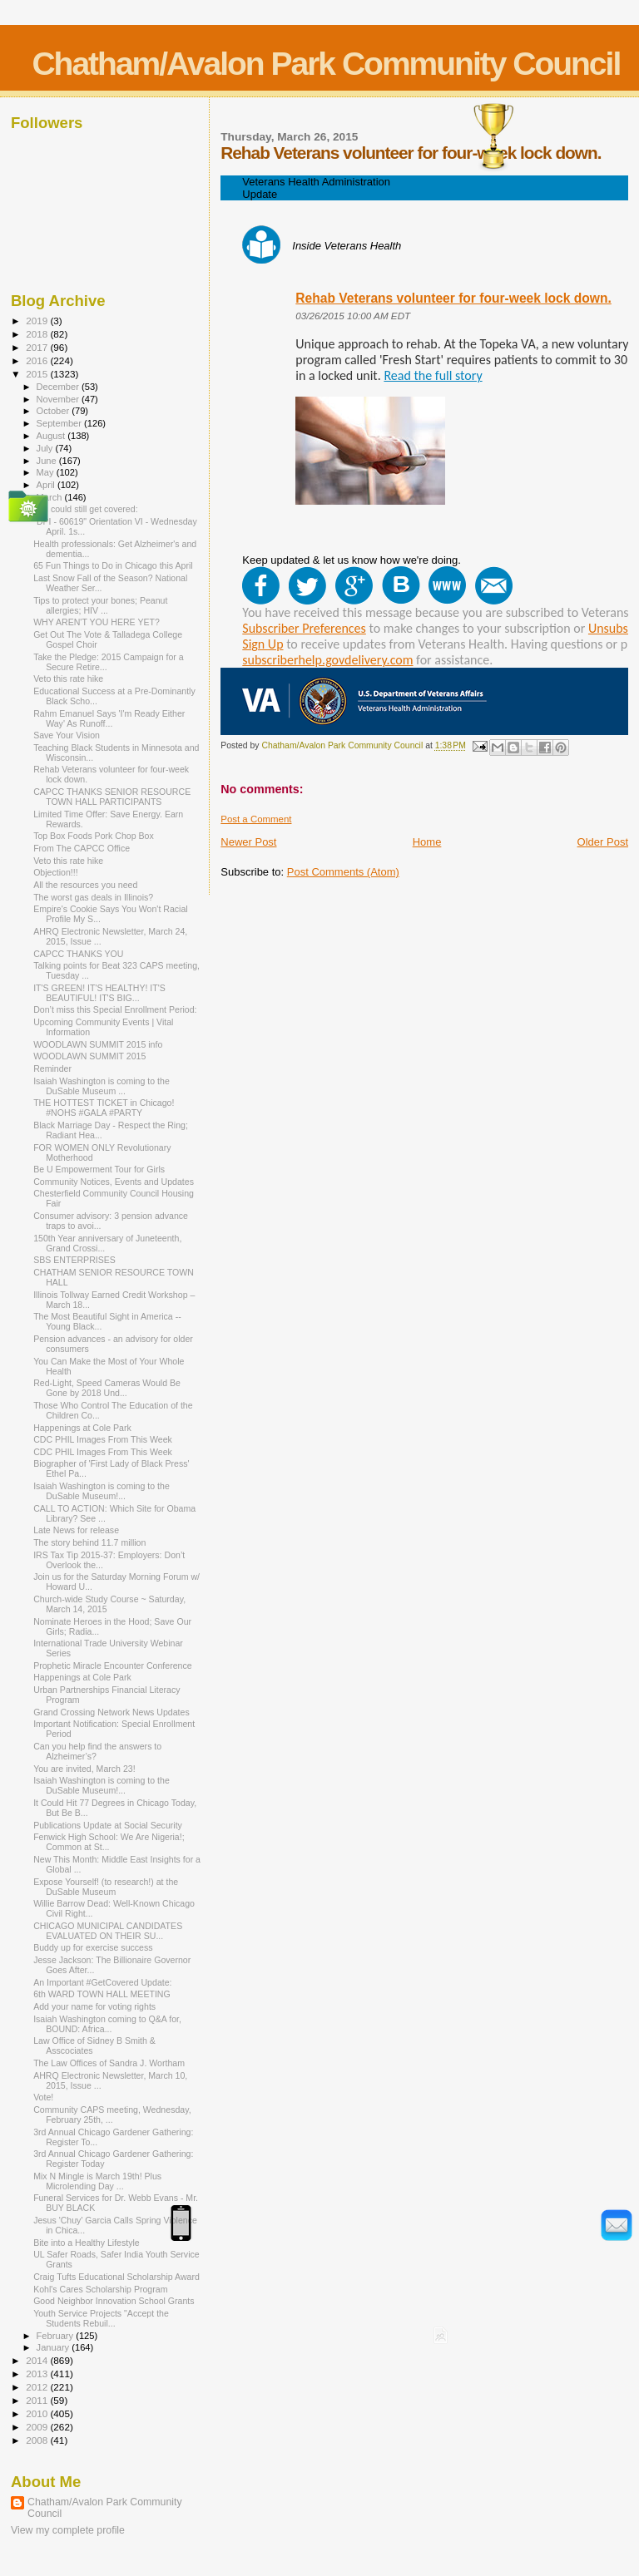 The image size is (639, 2576). Describe the element at coordinates (440, 2335) in the screenshot. I see `indicates a file containing author or contributor information` at that location.